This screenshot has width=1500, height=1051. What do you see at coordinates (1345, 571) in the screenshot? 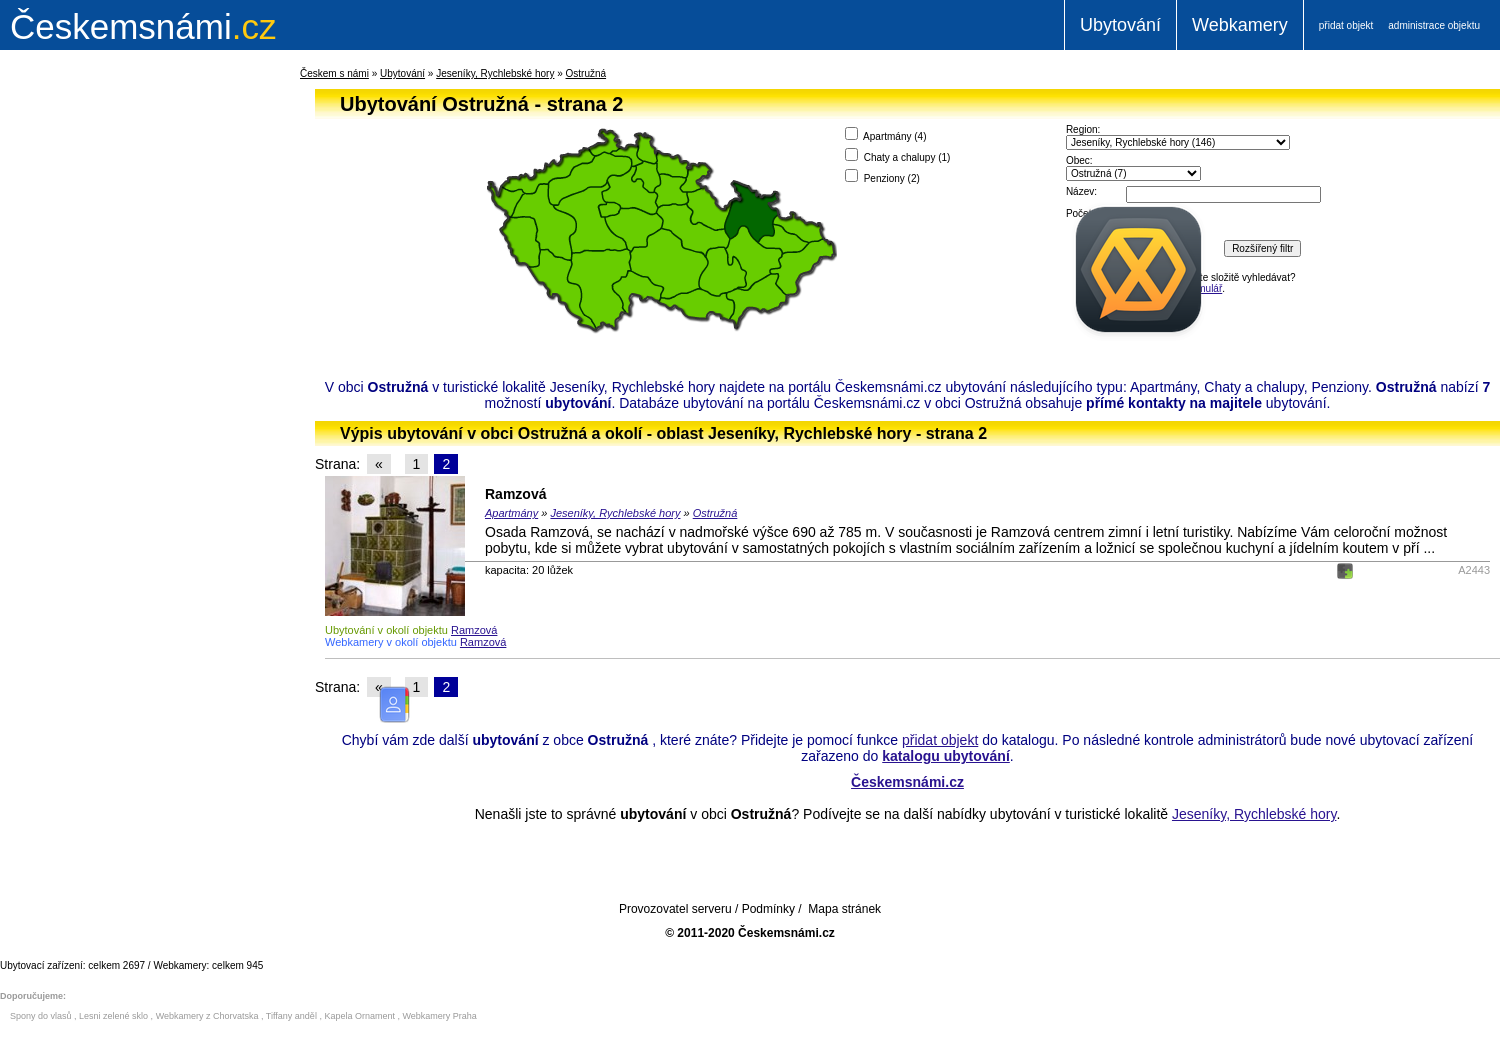
I see `open extension manager app` at bounding box center [1345, 571].